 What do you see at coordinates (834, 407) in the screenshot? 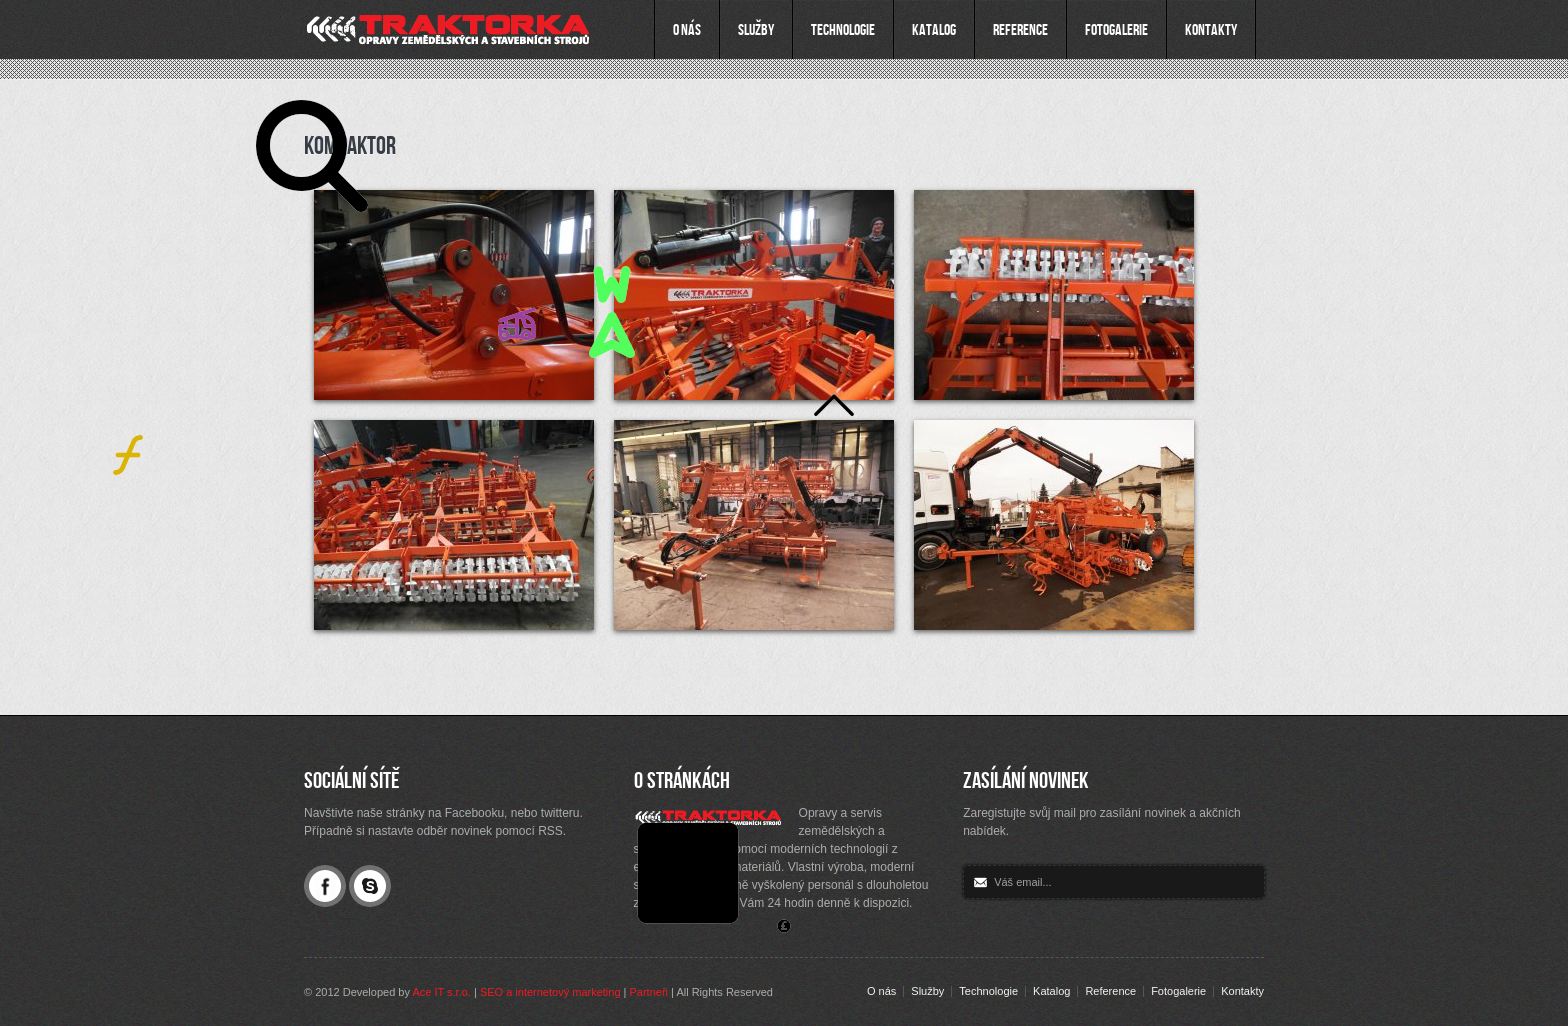
I see `collapse an expanded section` at bounding box center [834, 407].